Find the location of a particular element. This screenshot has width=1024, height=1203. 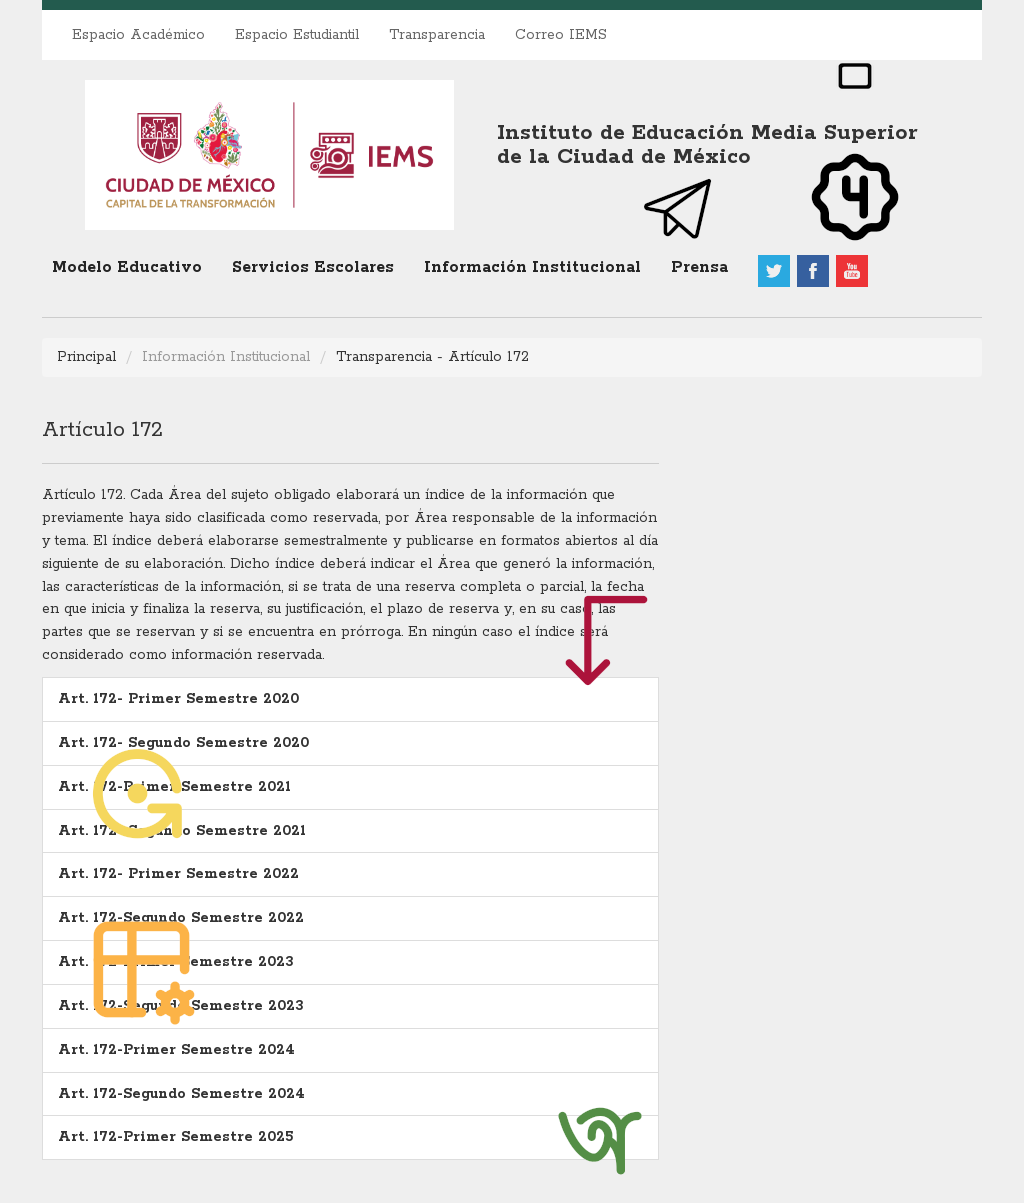

indicates a fourth-place ranking or position is located at coordinates (855, 197).